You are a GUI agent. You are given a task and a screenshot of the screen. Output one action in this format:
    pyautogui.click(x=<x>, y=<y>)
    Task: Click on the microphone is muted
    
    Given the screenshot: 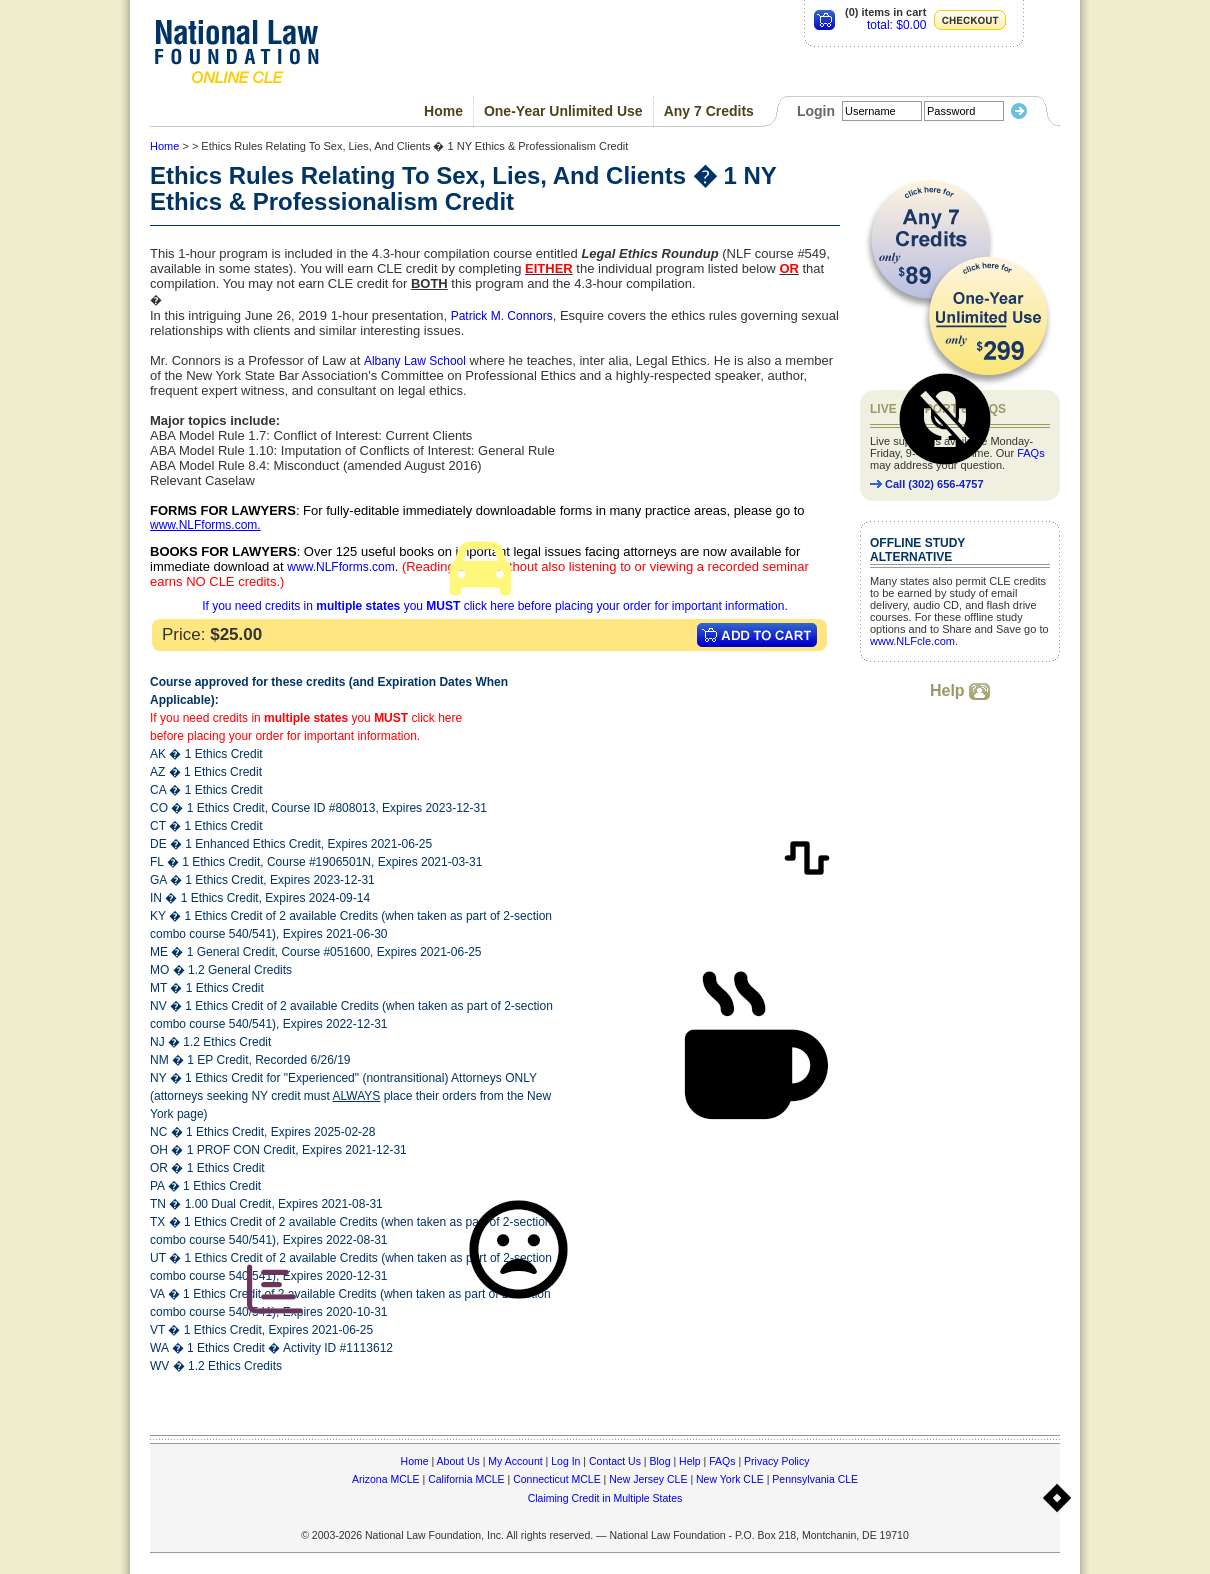 What is the action you would take?
    pyautogui.click(x=945, y=419)
    